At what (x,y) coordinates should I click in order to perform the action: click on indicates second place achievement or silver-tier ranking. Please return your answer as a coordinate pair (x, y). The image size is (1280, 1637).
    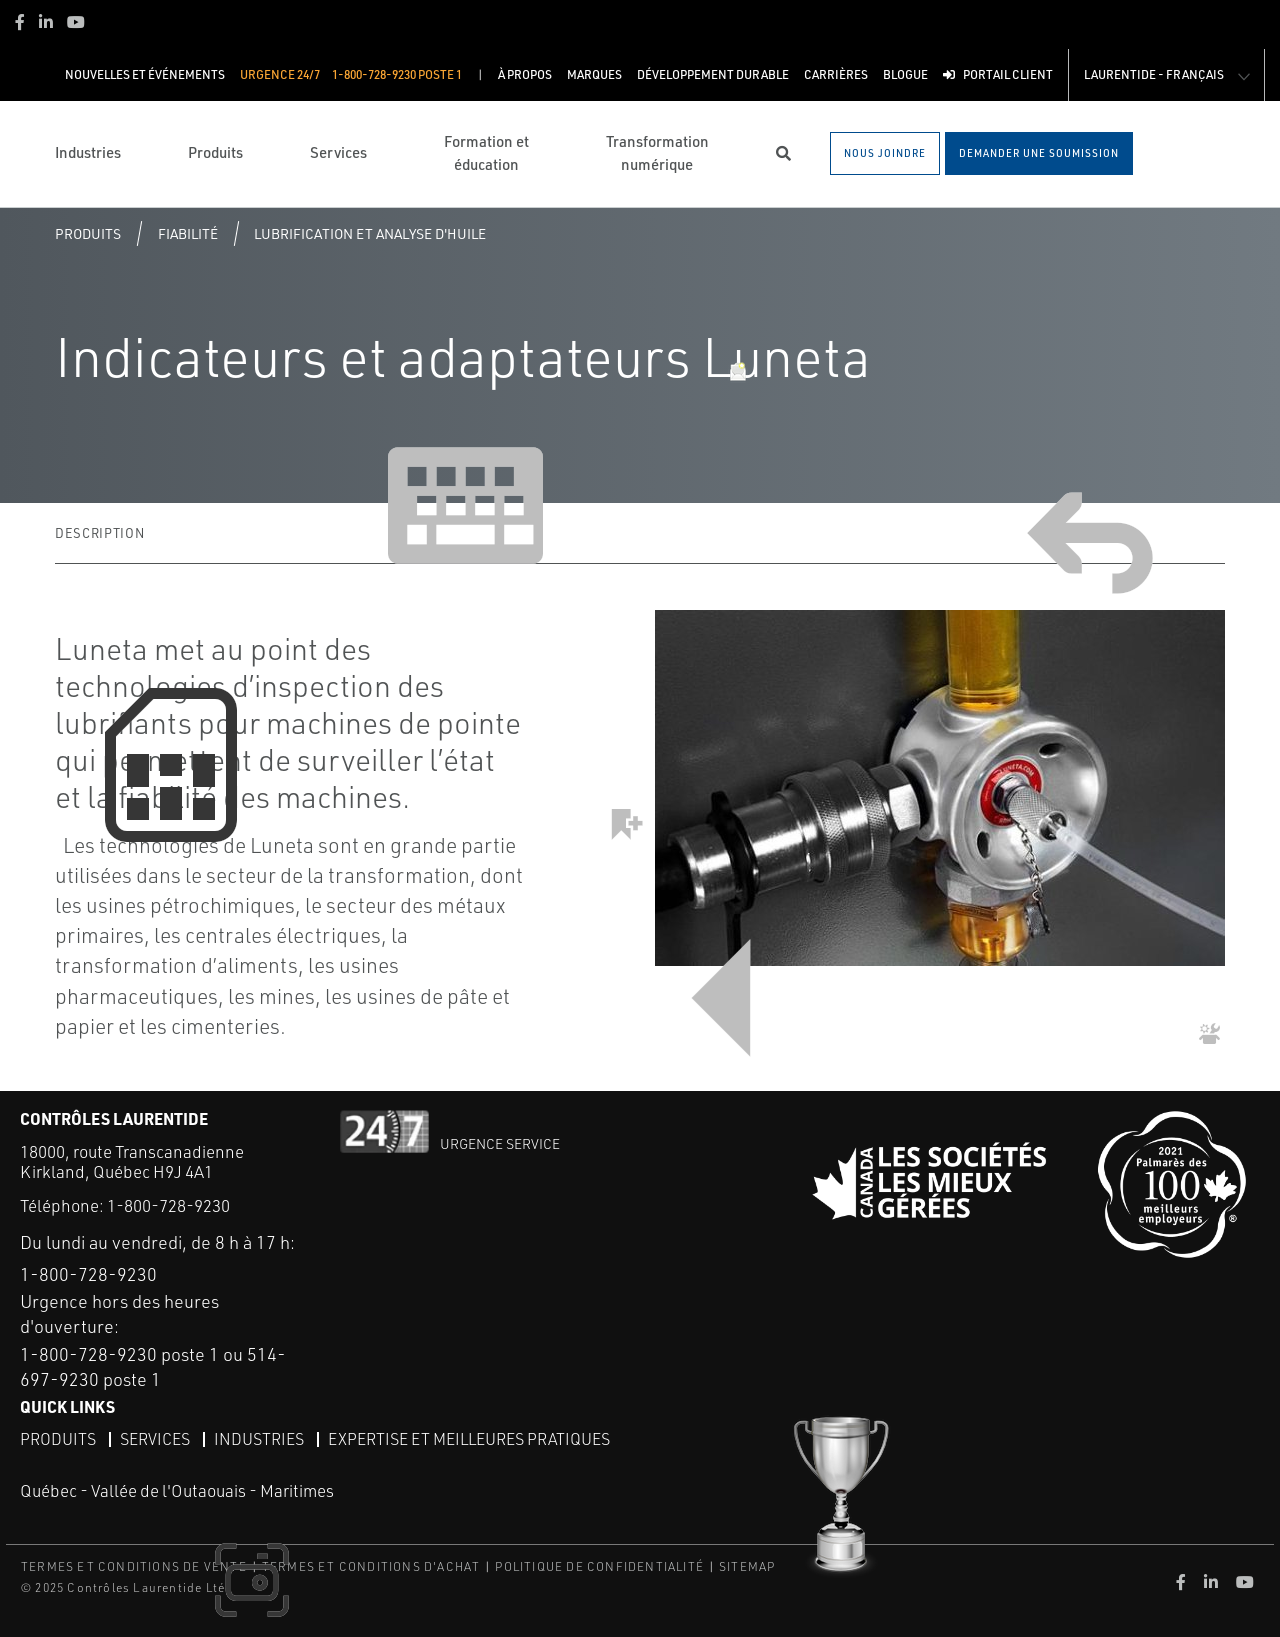
    Looking at the image, I should click on (846, 1494).